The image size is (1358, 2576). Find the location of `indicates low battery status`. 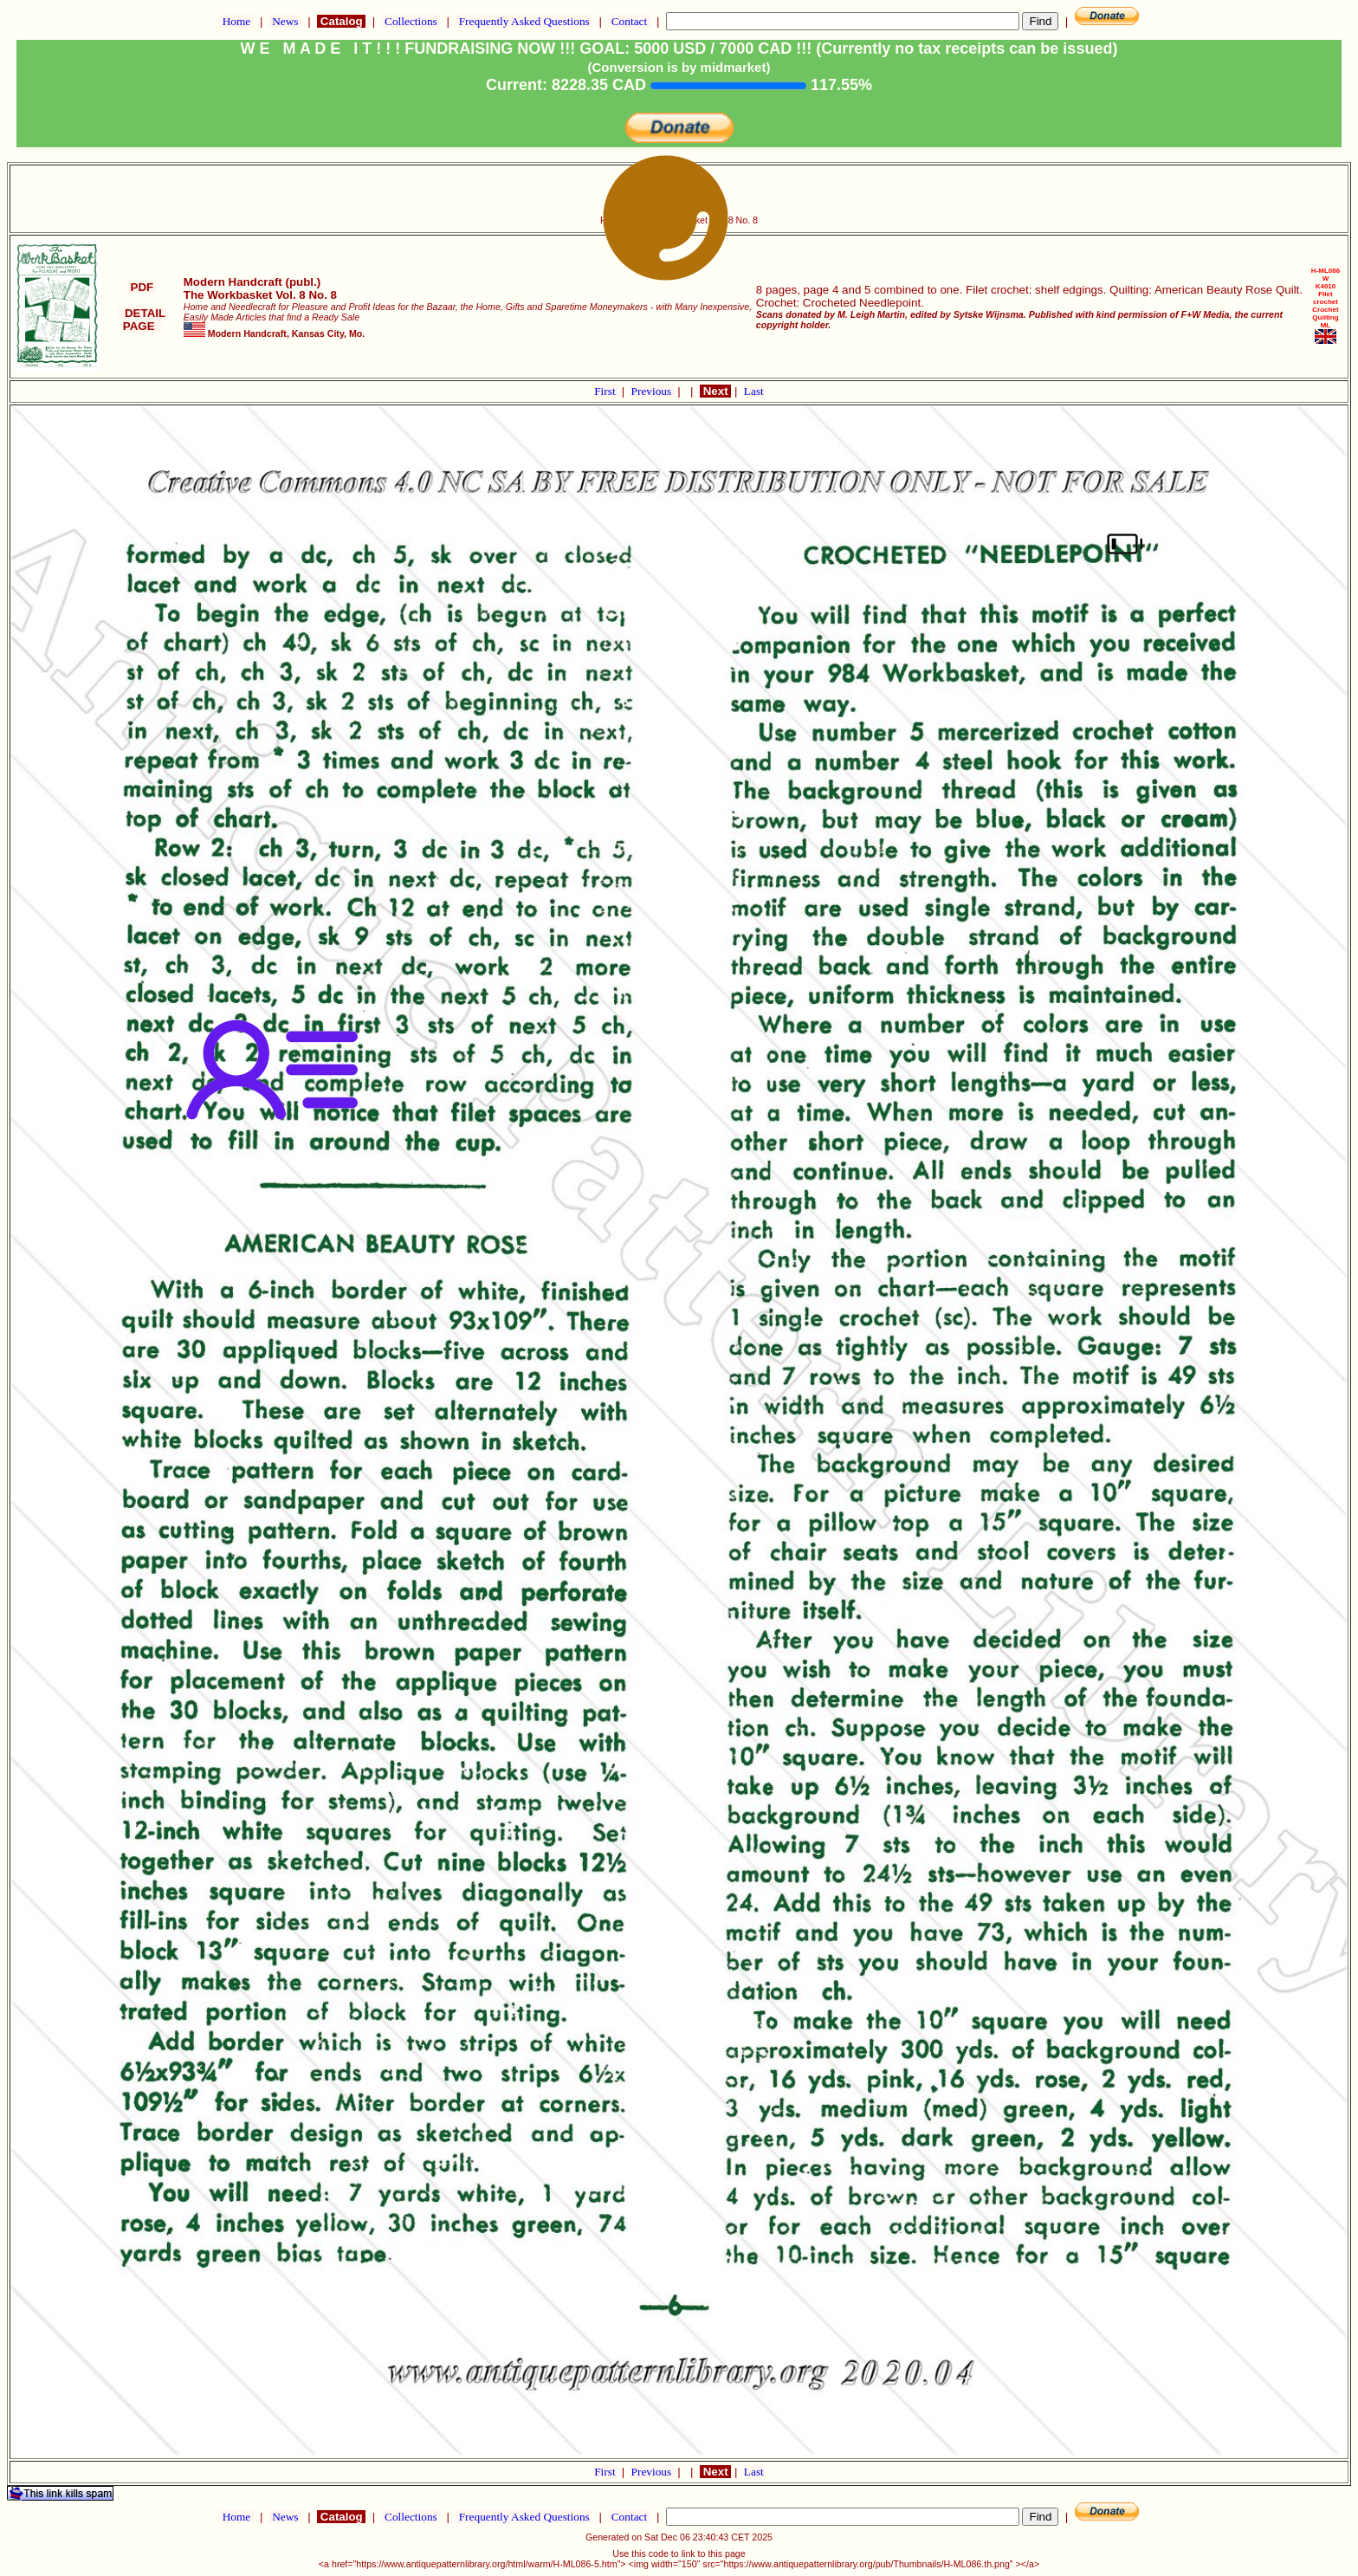

indicates low battery status is located at coordinates (1124, 544).